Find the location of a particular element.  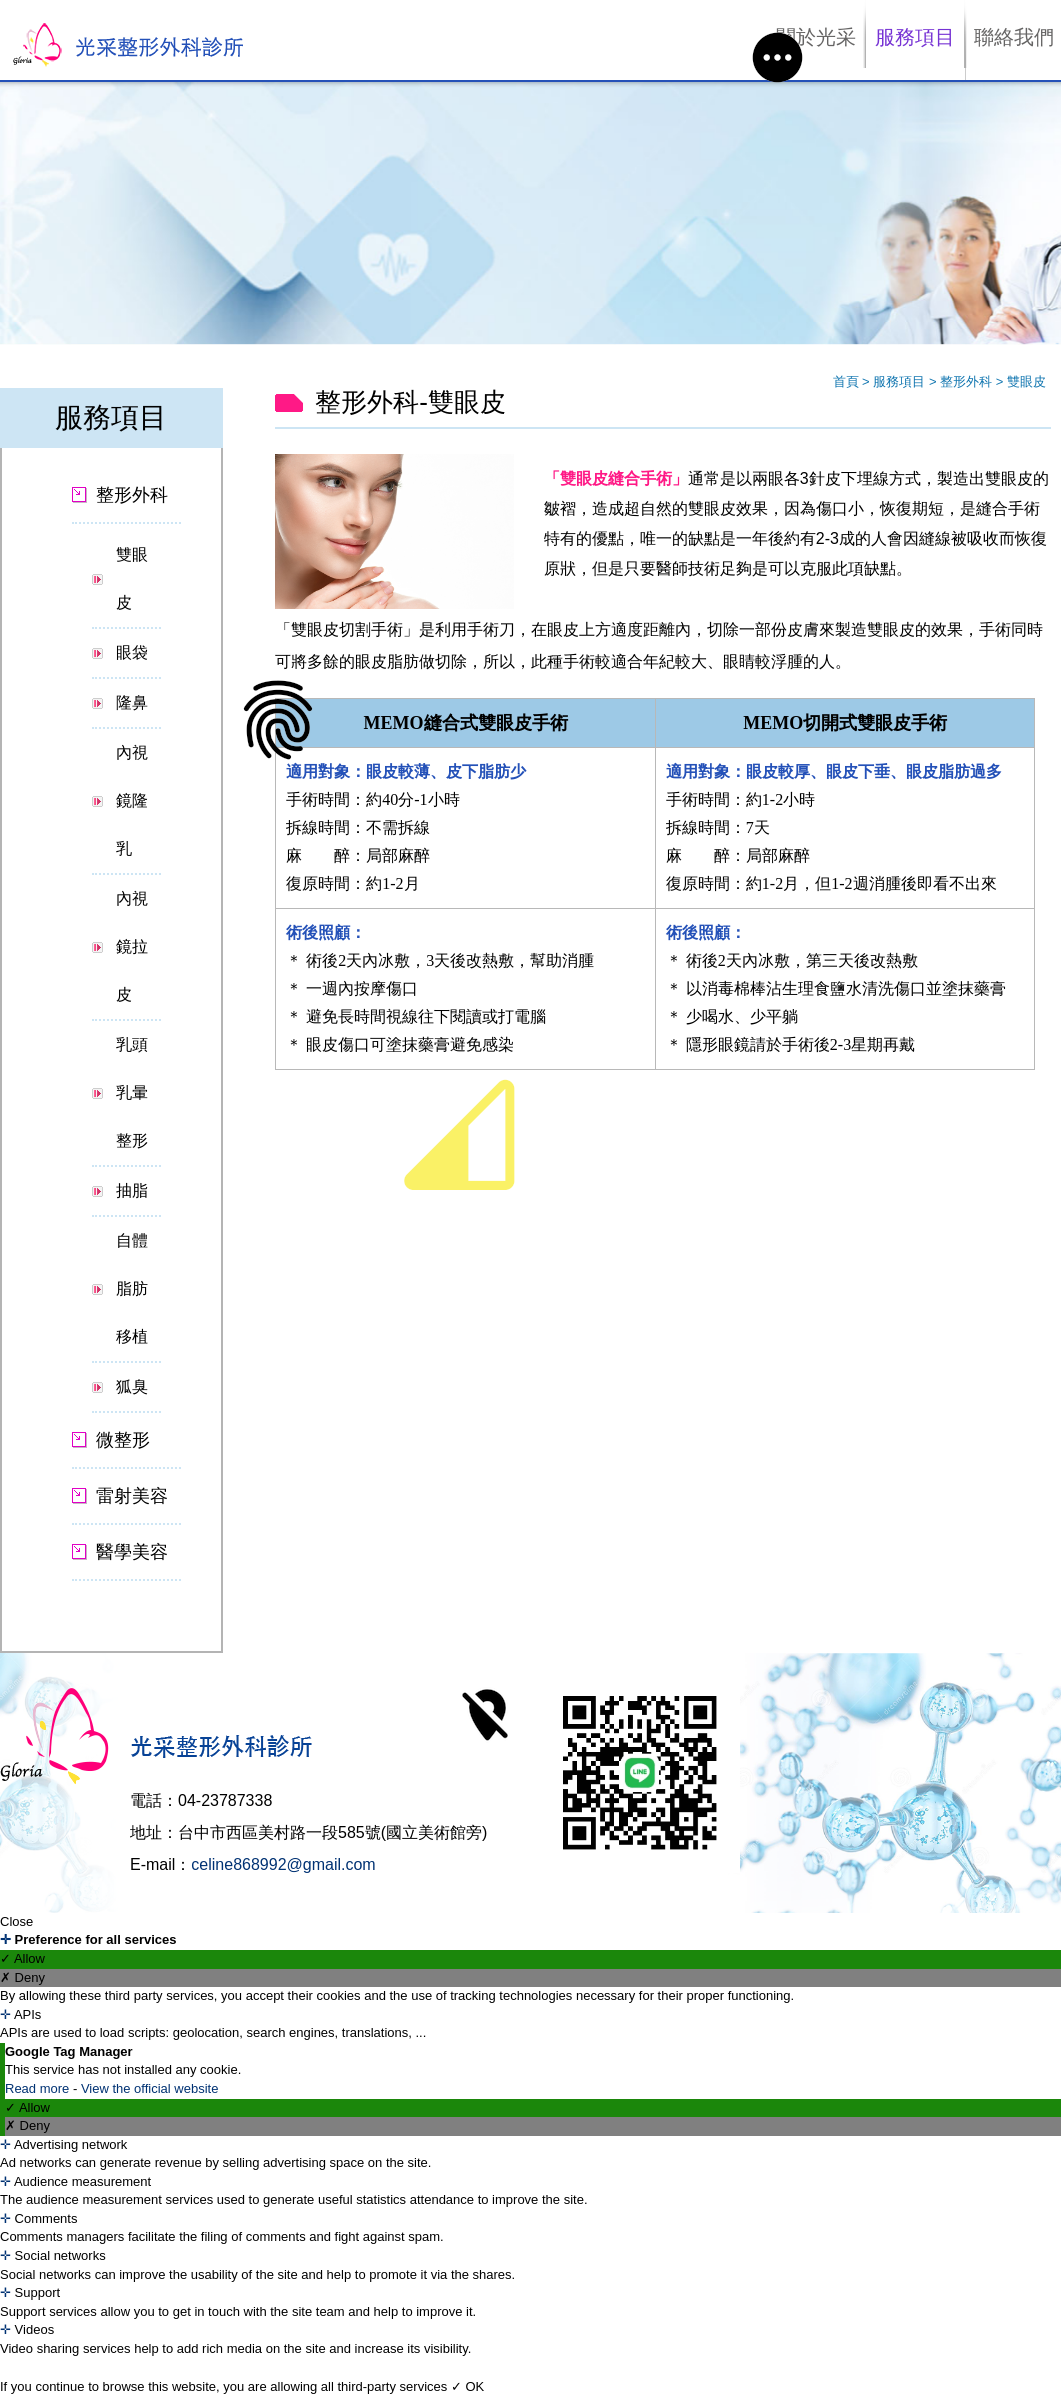

indicates medium cellular signal strength is located at coordinates (468, 1139).